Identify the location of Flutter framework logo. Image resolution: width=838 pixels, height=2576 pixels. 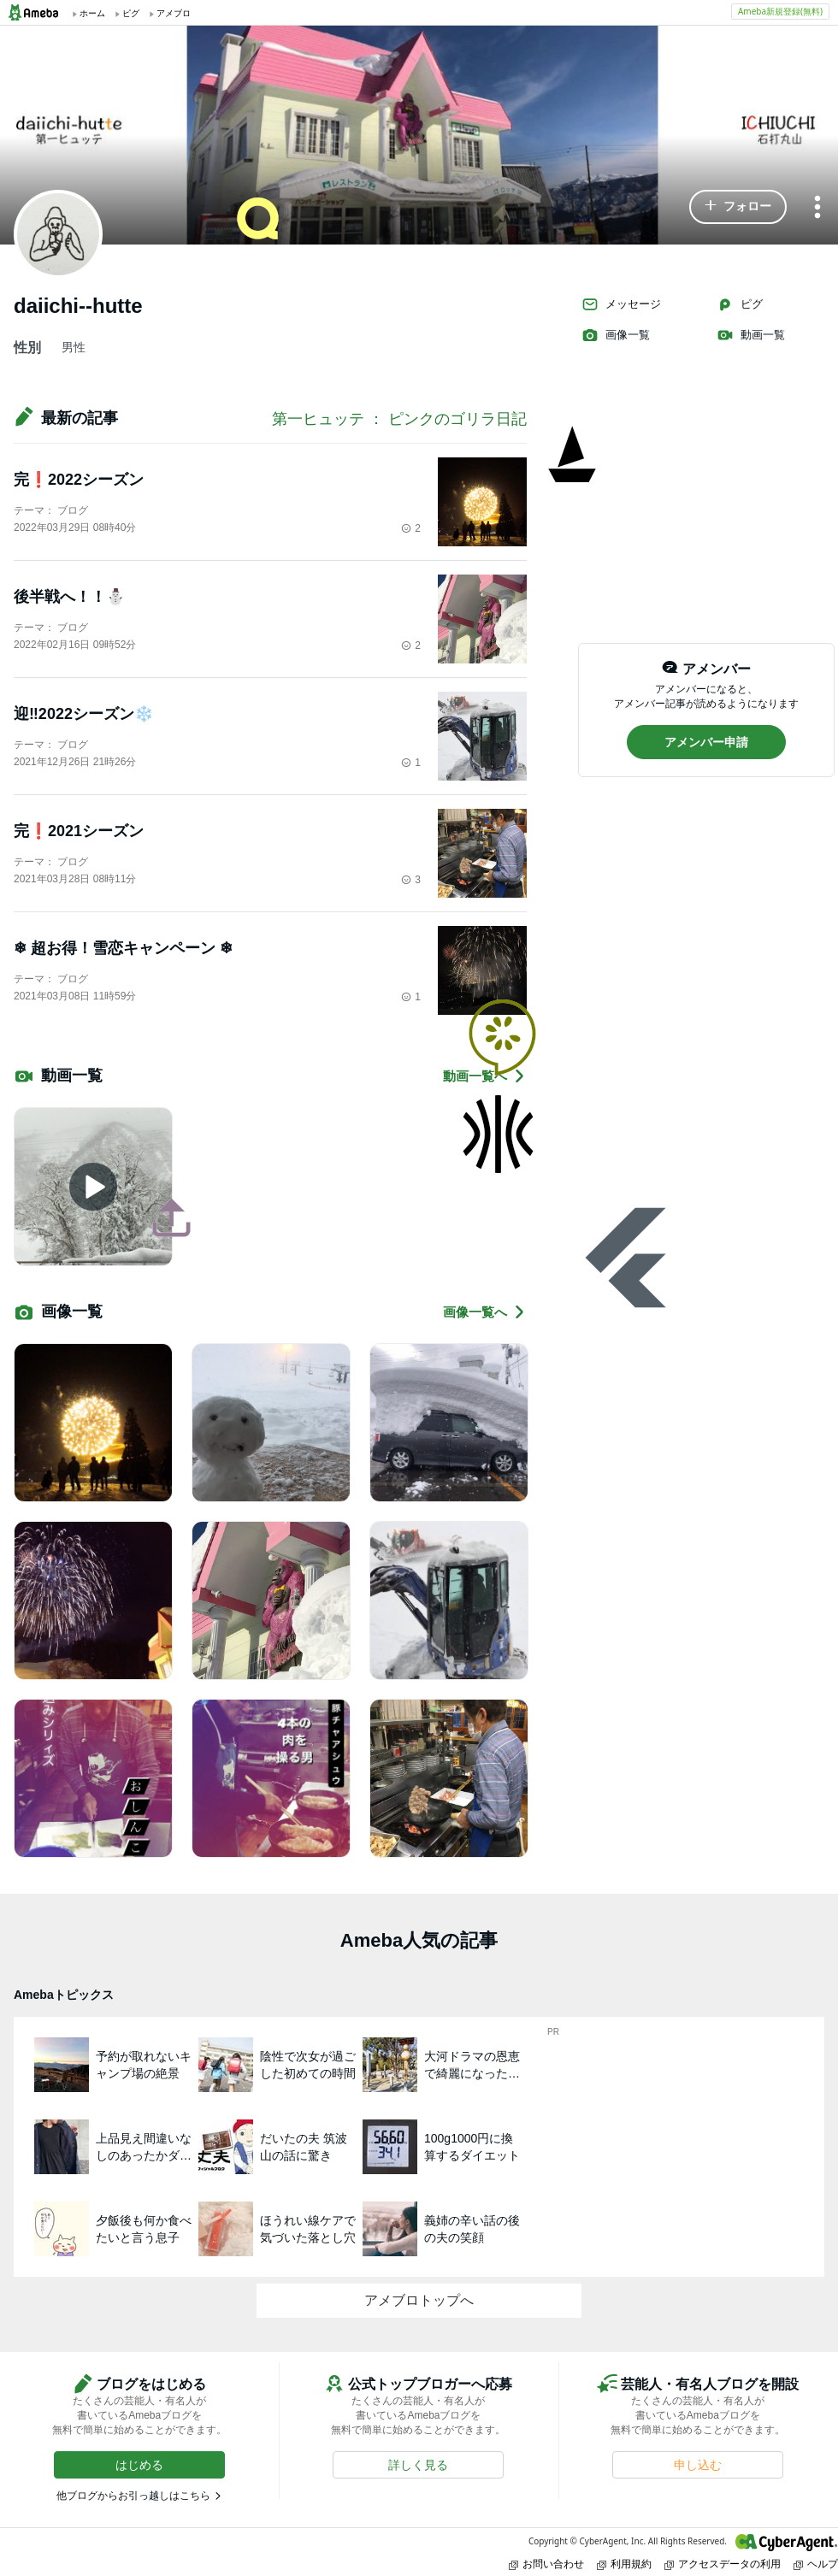
(628, 1258).